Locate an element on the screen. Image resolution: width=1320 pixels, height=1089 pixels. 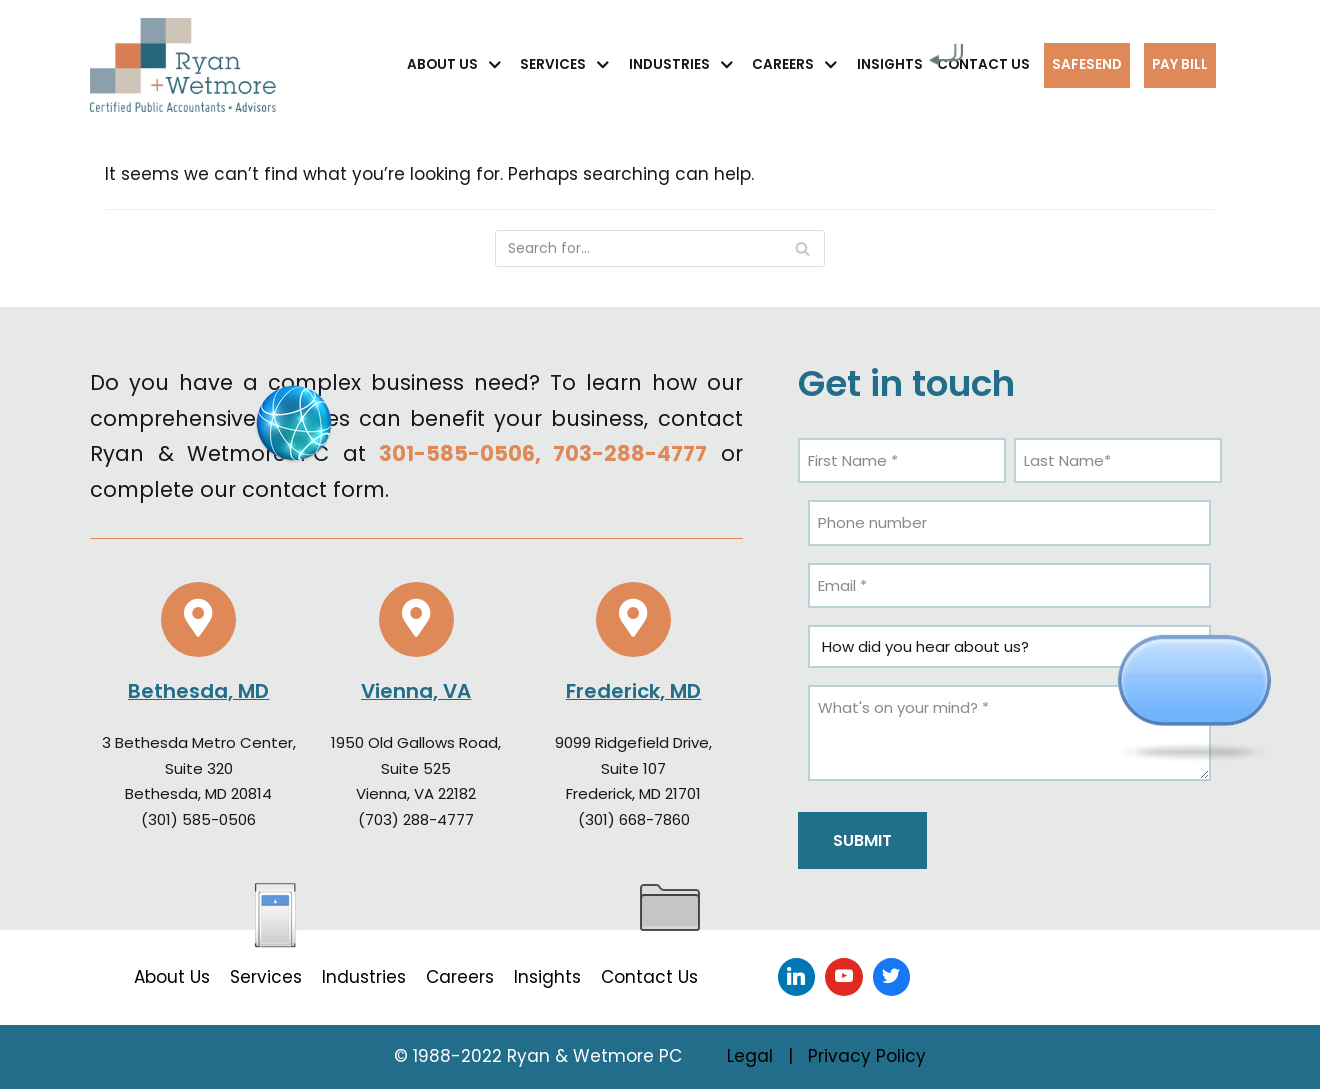
add or manage labels for items is located at coordinates (1194, 687).